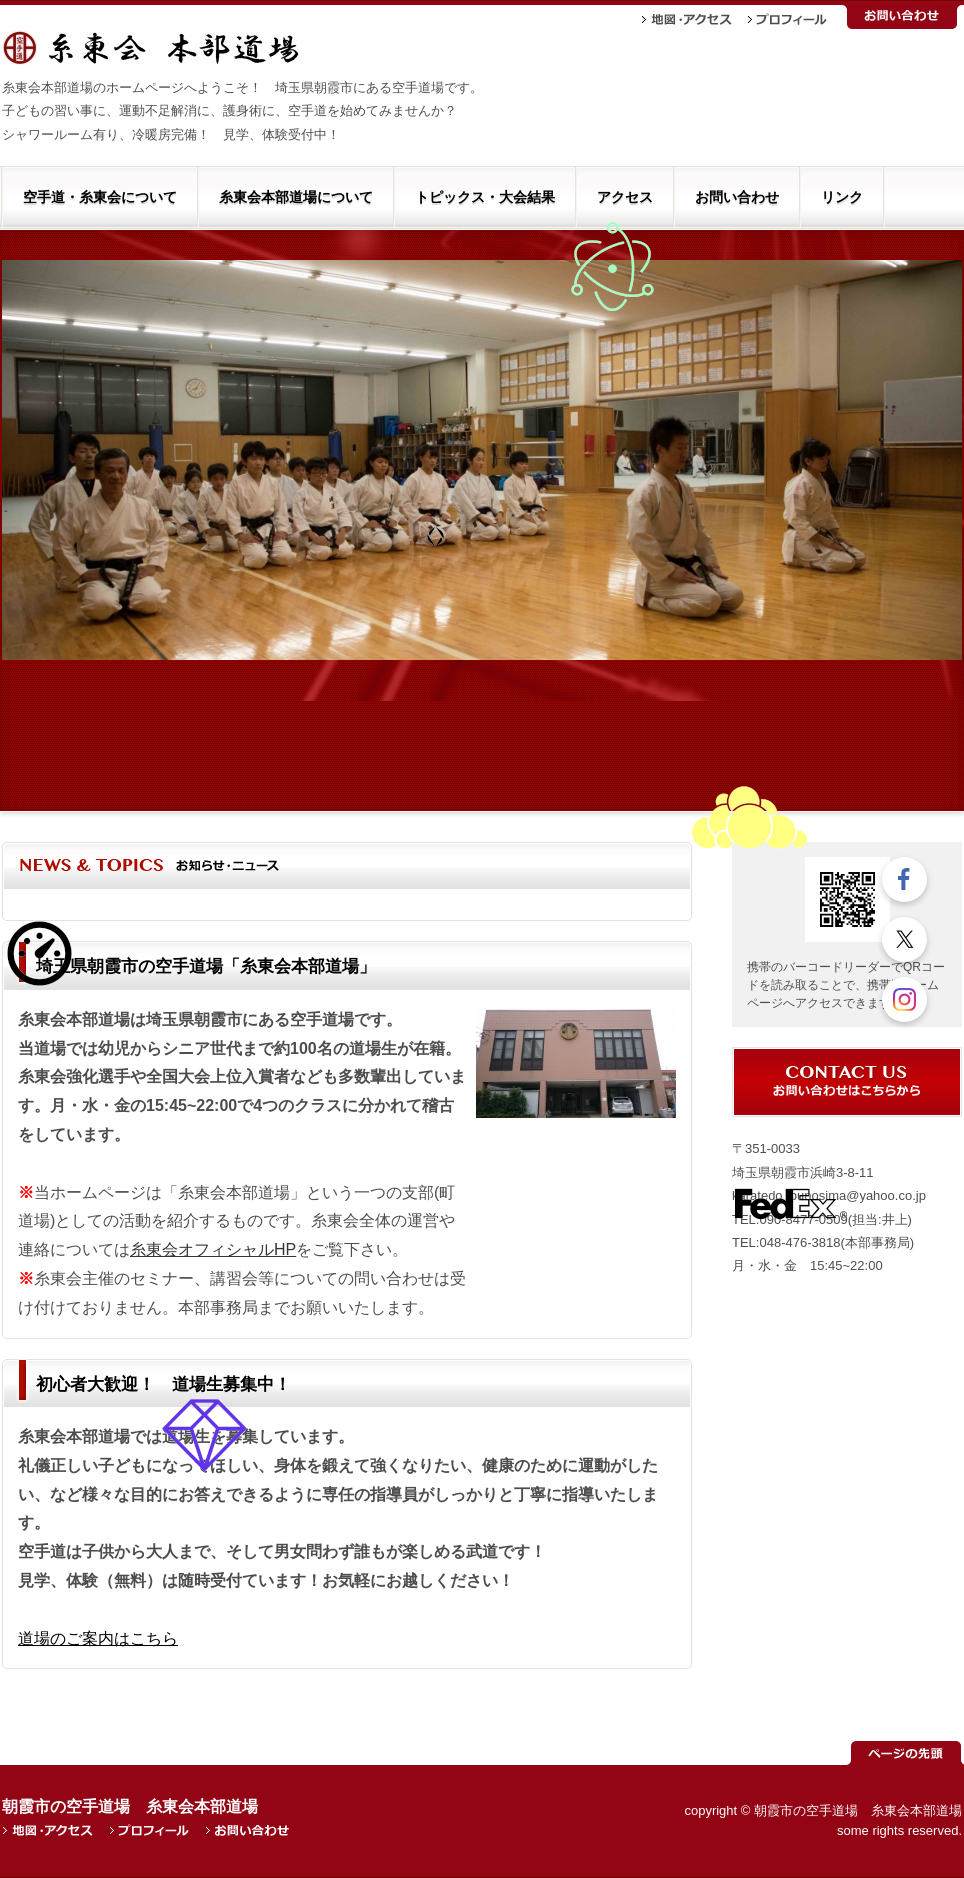 This screenshot has width=964, height=1878. Describe the element at coordinates (204, 1435) in the screenshot. I see `data.ai company logo` at that location.